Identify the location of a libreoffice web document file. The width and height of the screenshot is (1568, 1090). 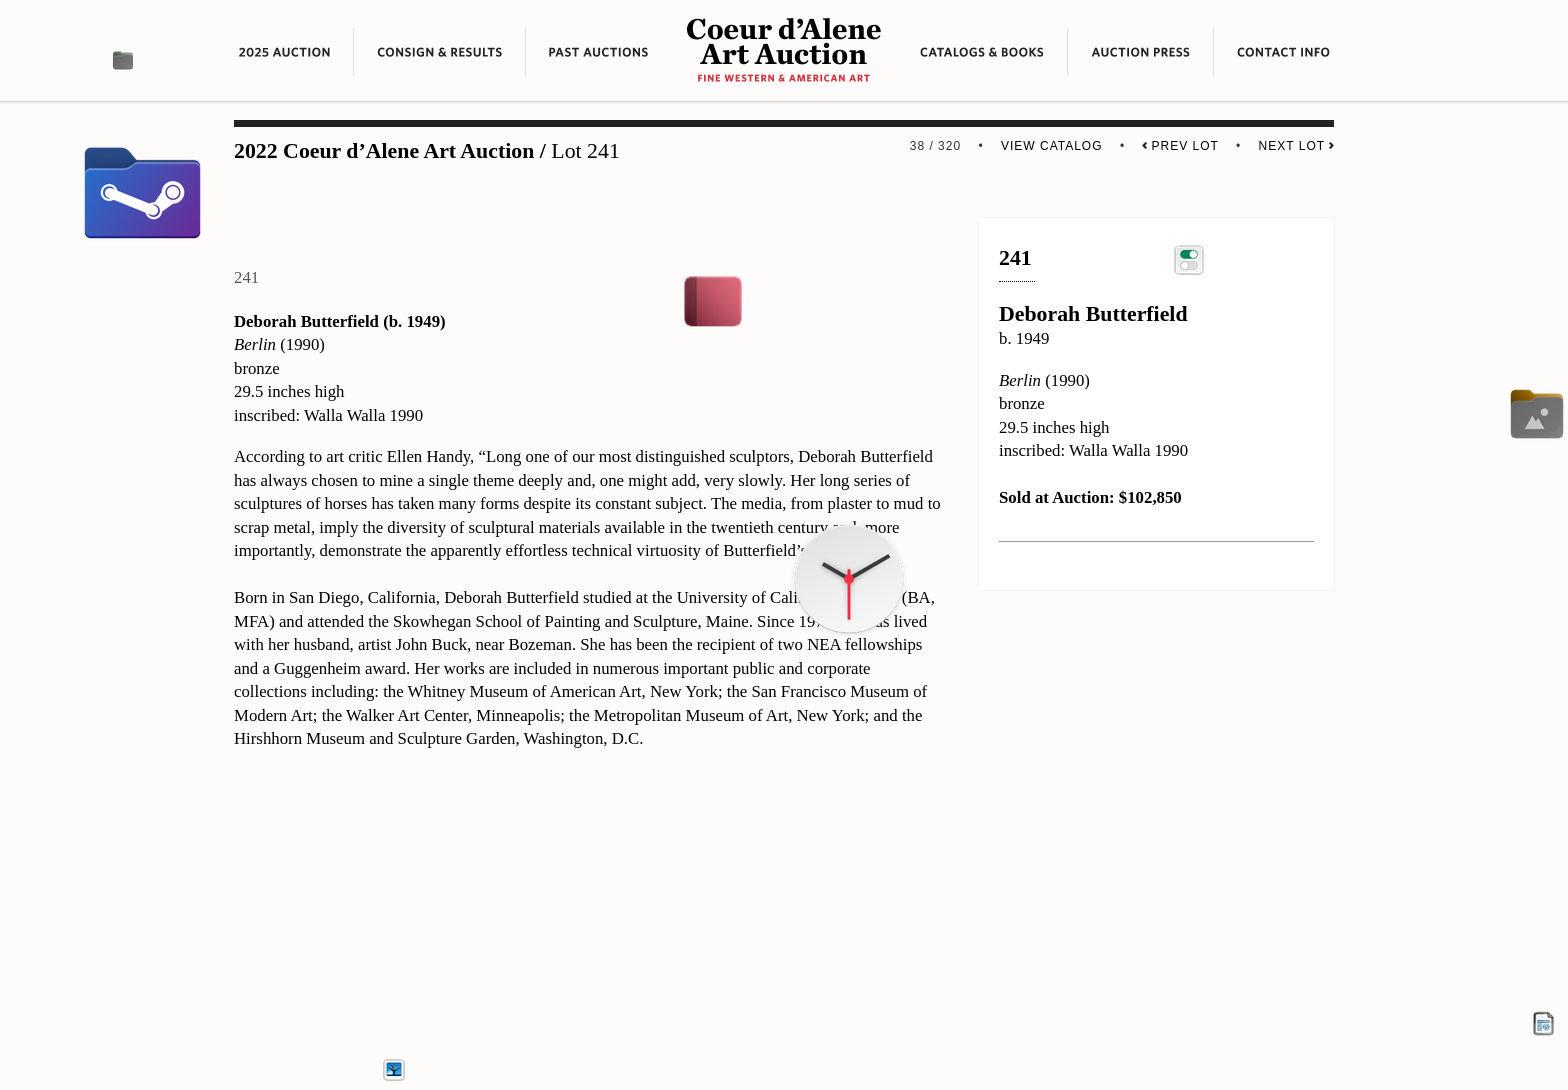
(1543, 1023).